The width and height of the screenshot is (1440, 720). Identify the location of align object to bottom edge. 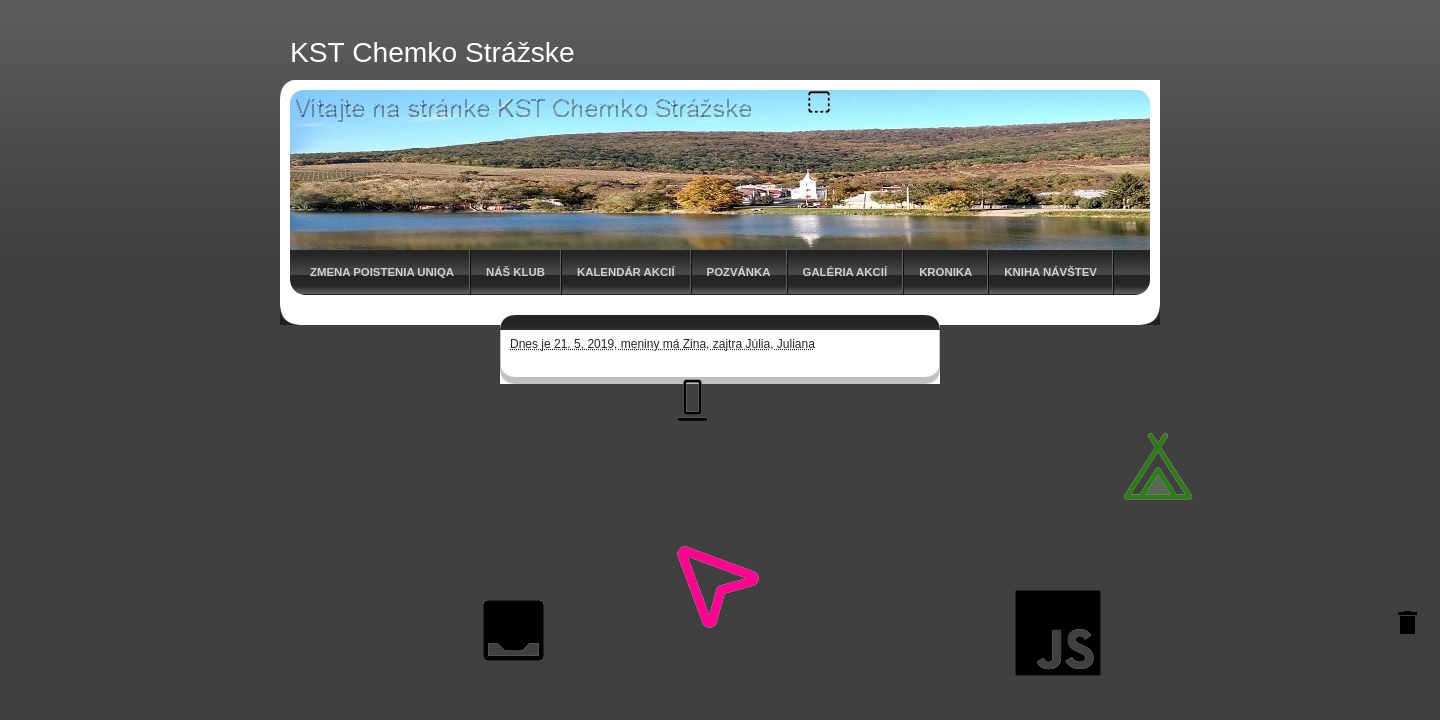
(692, 399).